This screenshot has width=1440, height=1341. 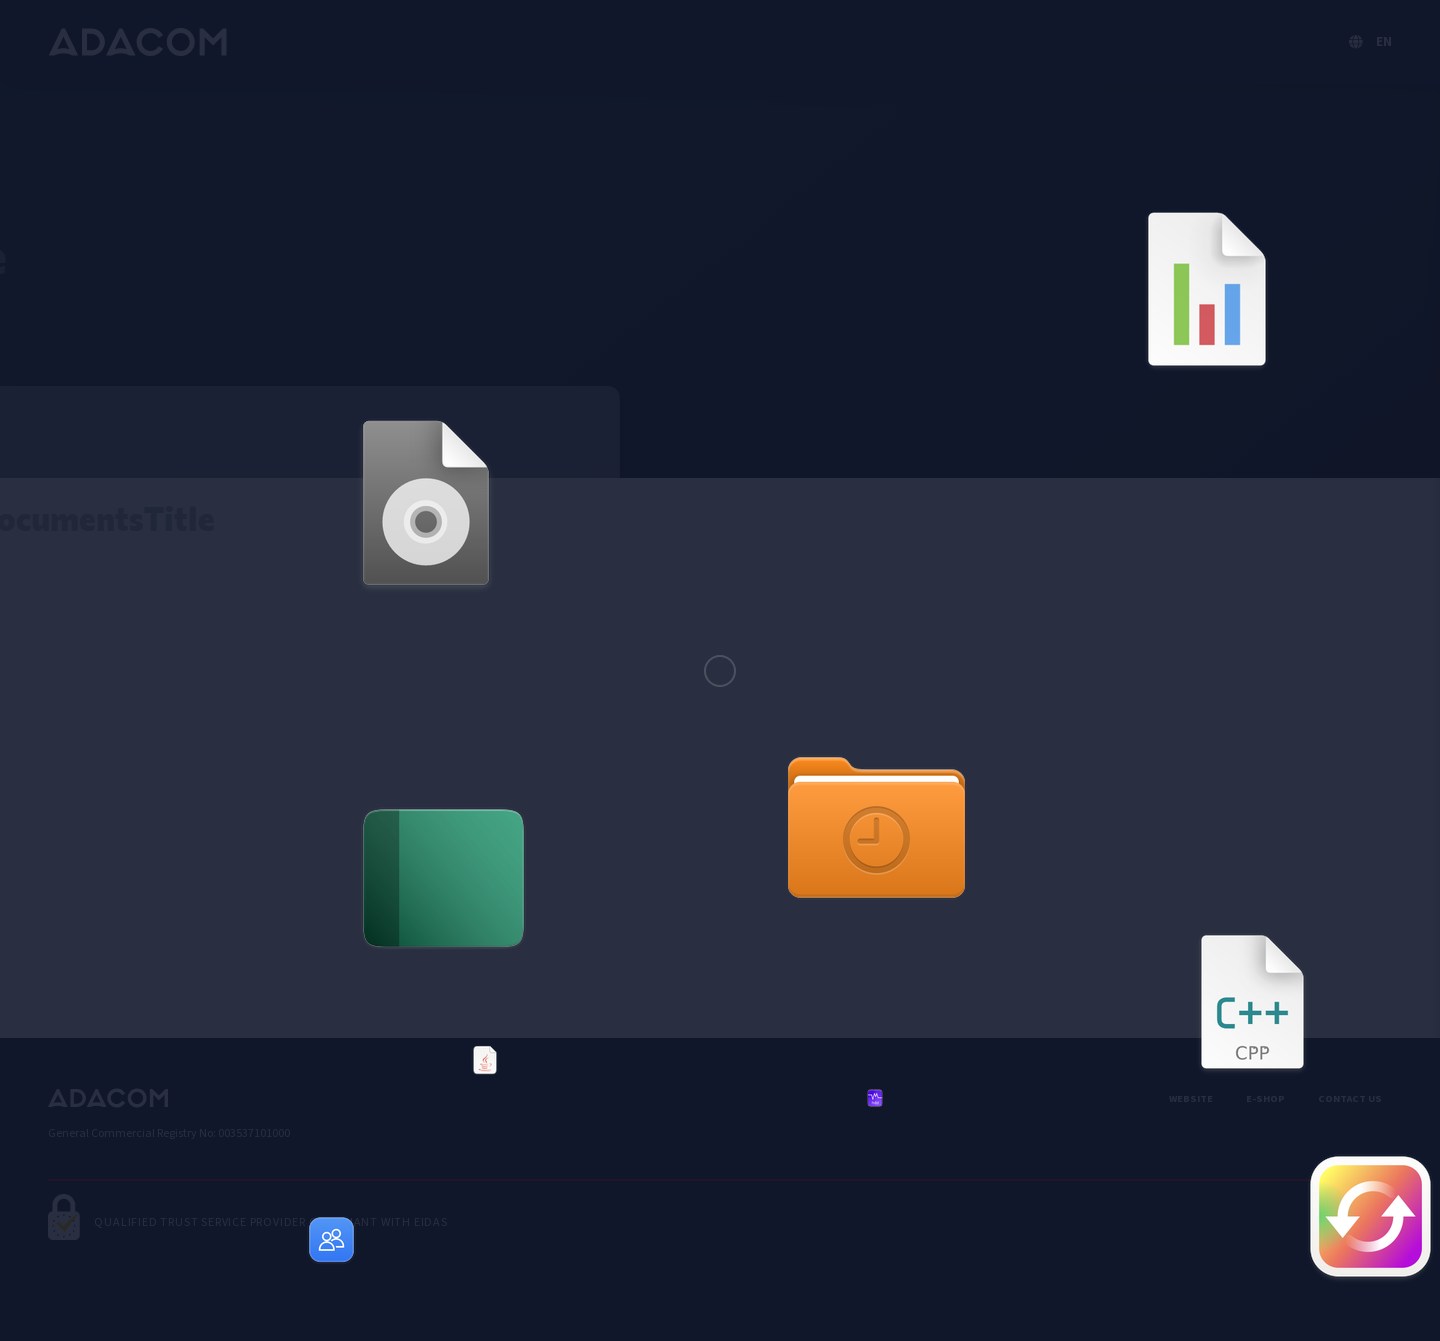 What do you see at coordinates (1207, 289) in the screenshot?
I see `open an opendocument chart file` at bounding box center [1207, 289].